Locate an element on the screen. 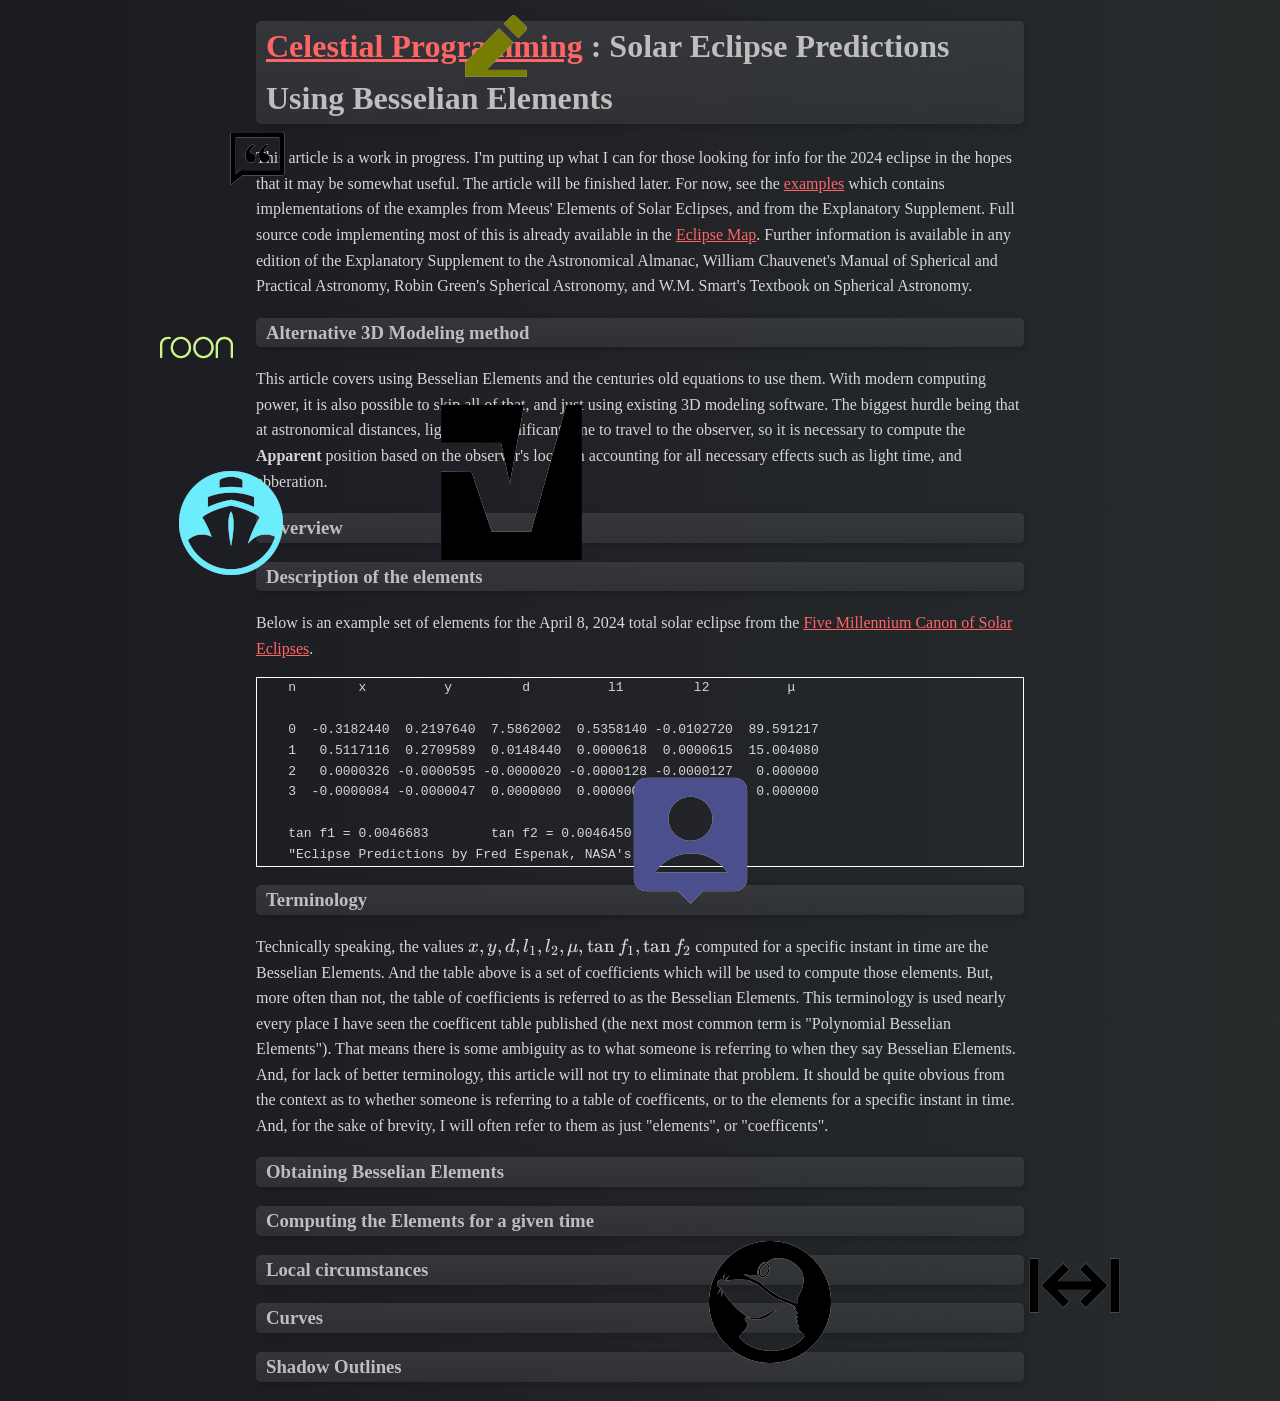  open the roon music player app is located at coordinates (196, 347).